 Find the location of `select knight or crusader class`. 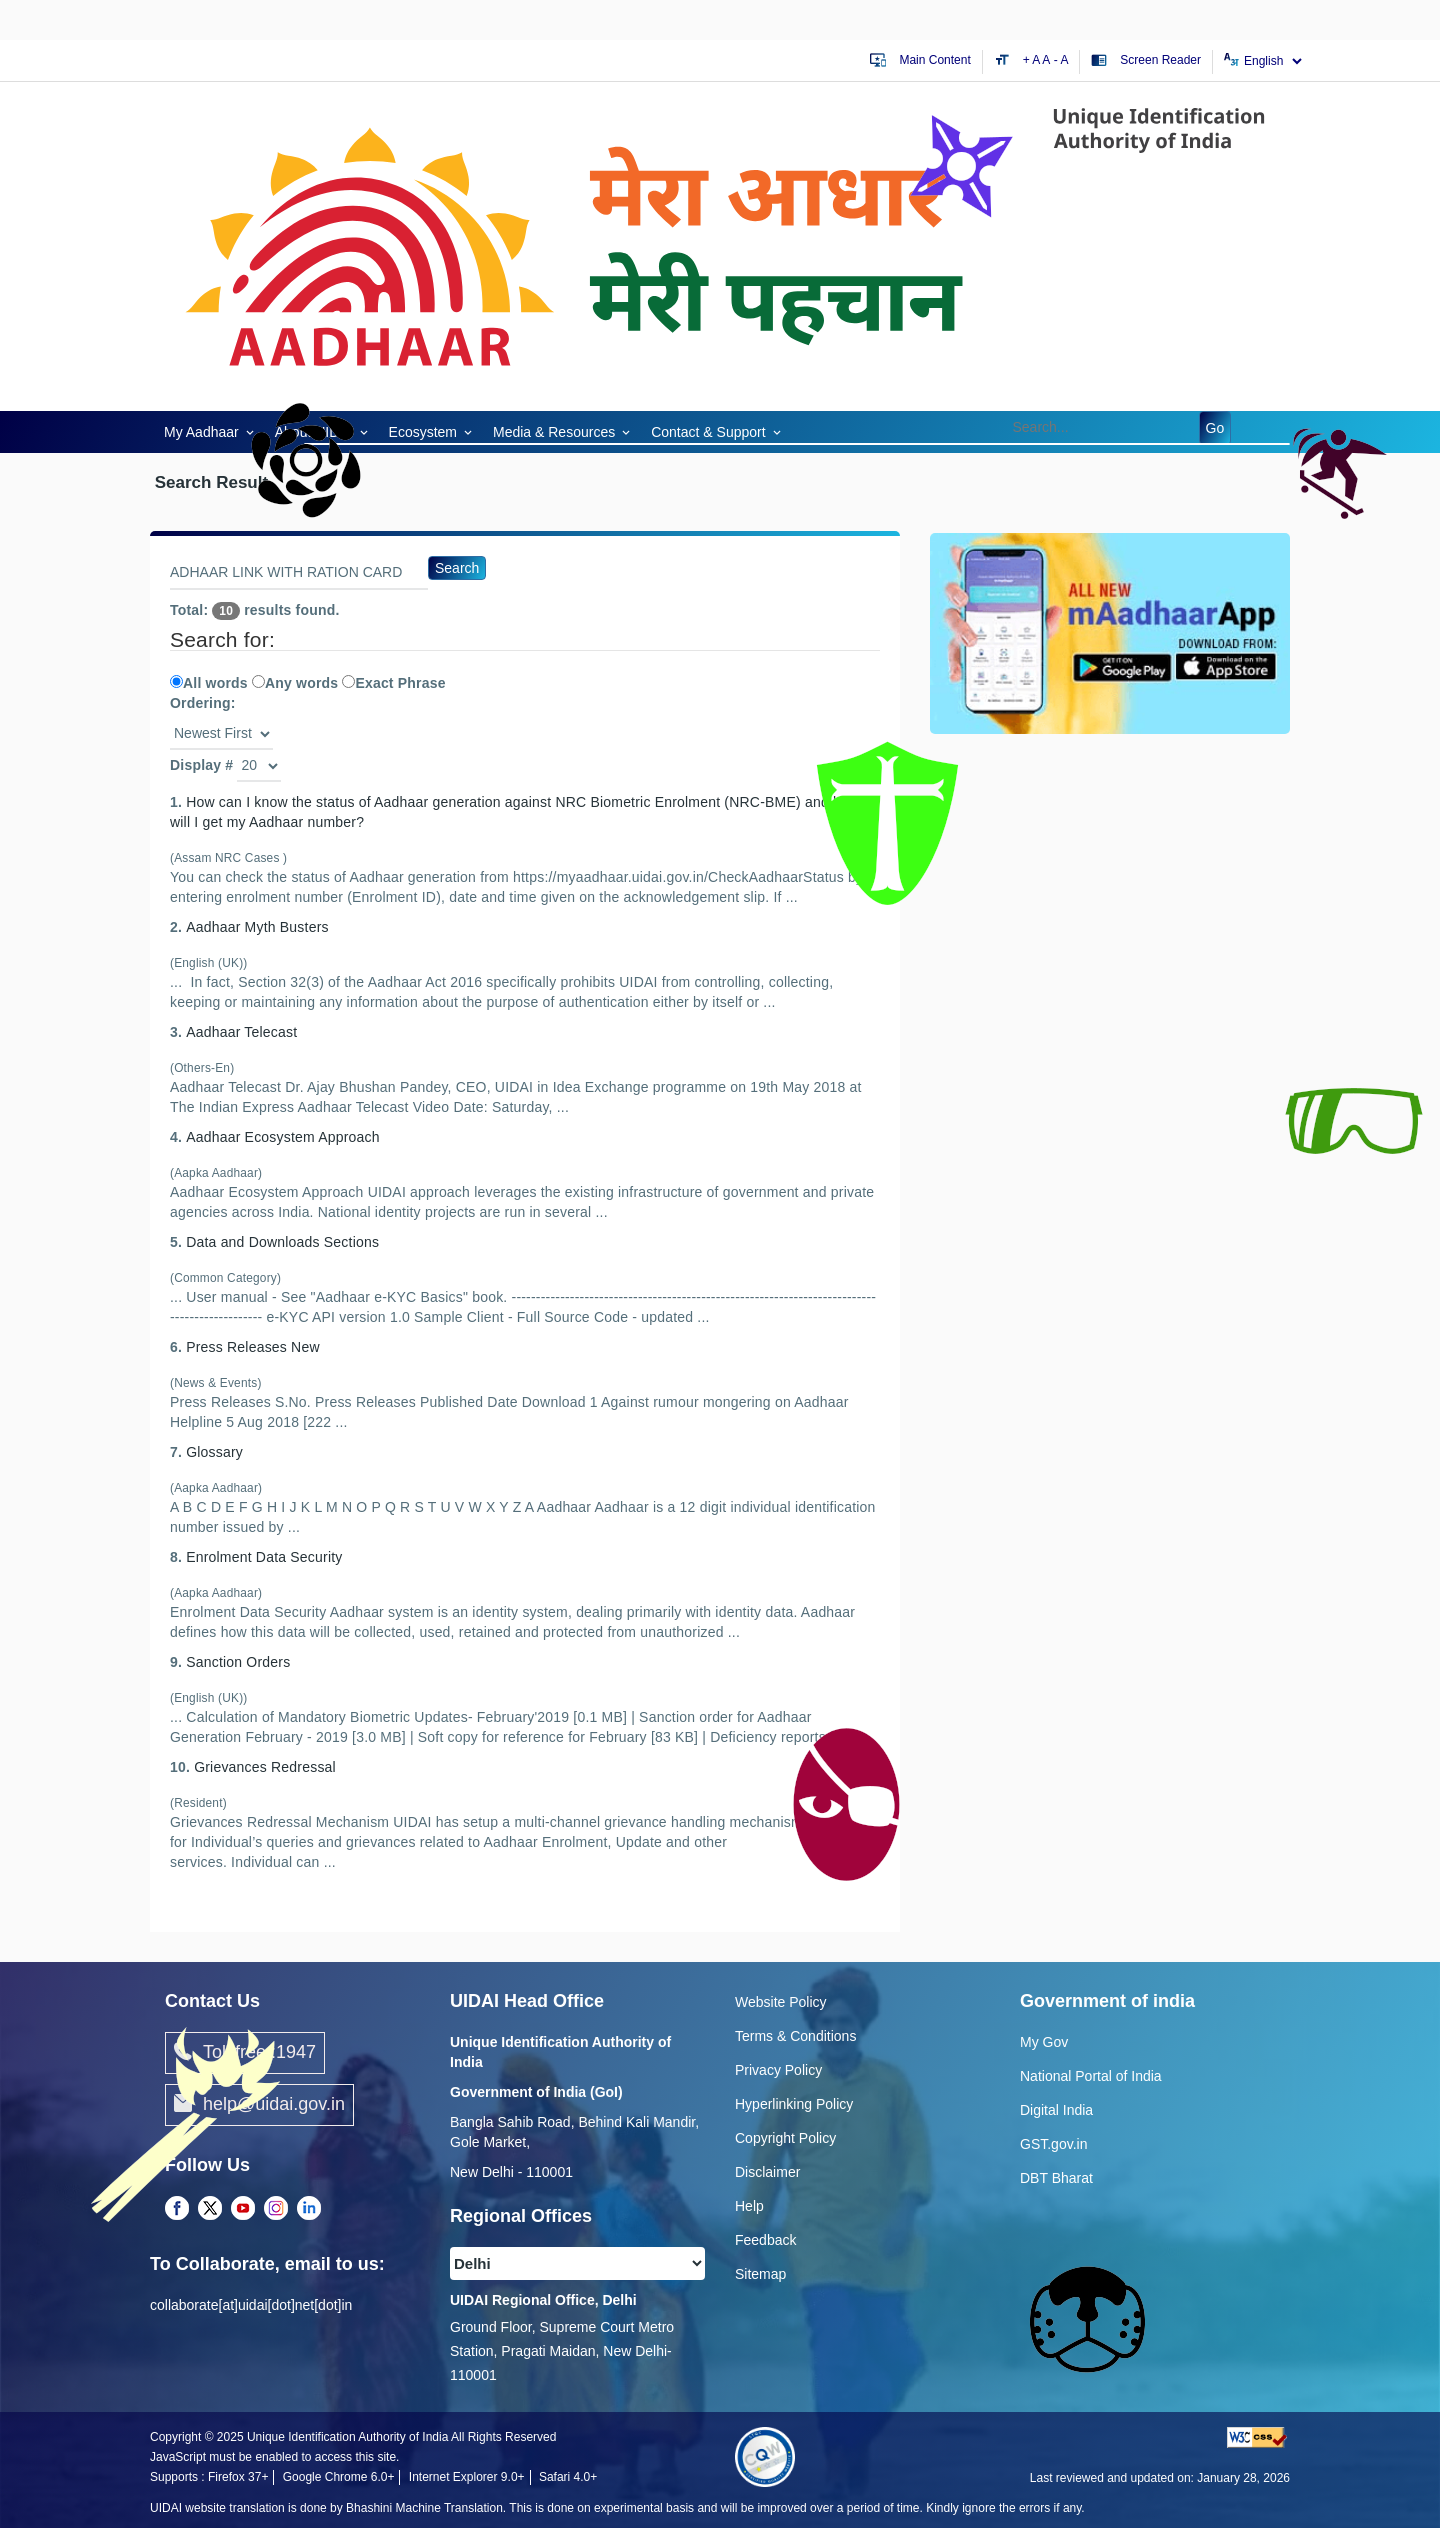

select knight or crusader class is located at coordinates (887, 823).